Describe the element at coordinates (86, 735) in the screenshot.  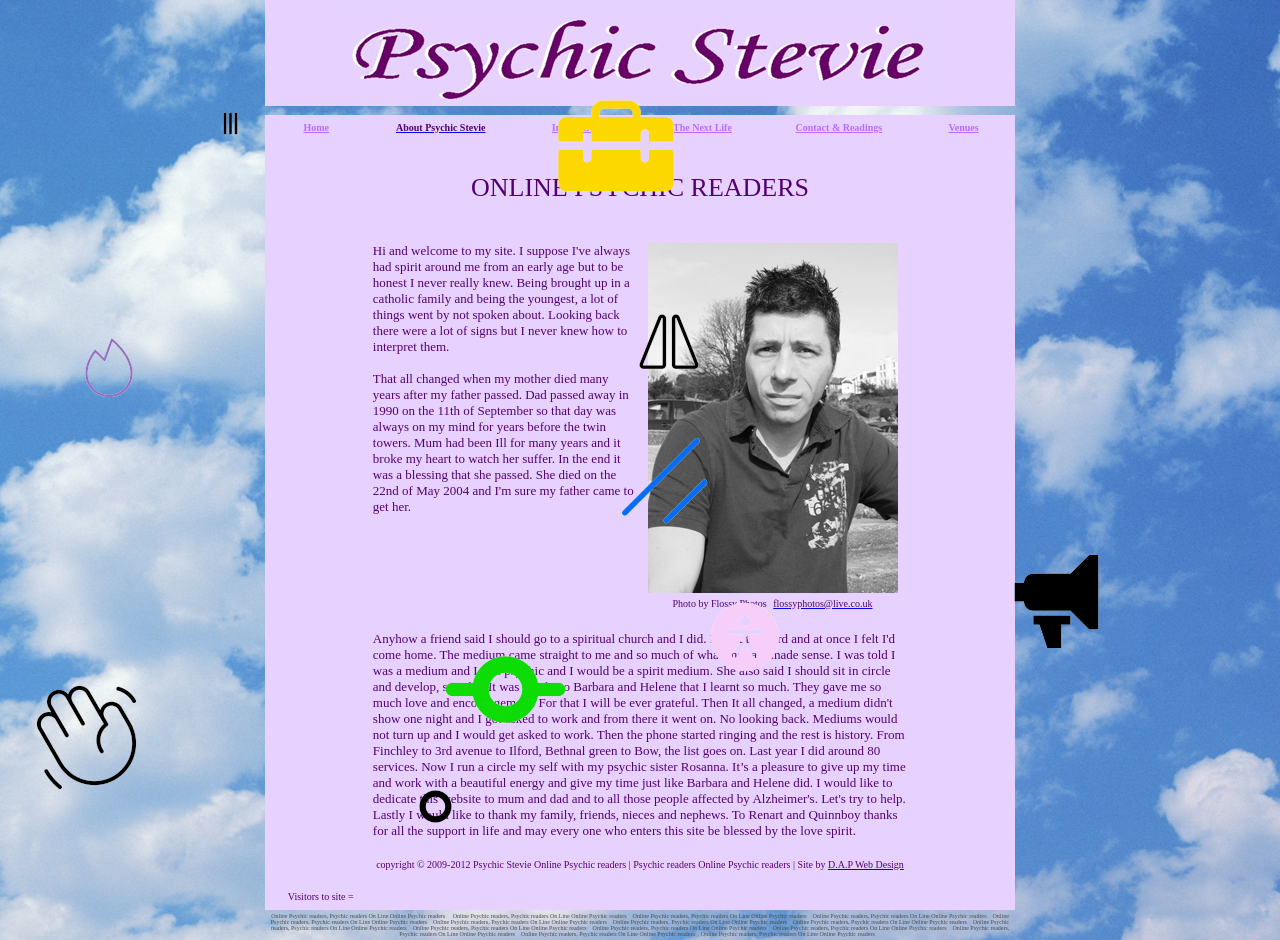
I see `greet or welcome new users` at that location.